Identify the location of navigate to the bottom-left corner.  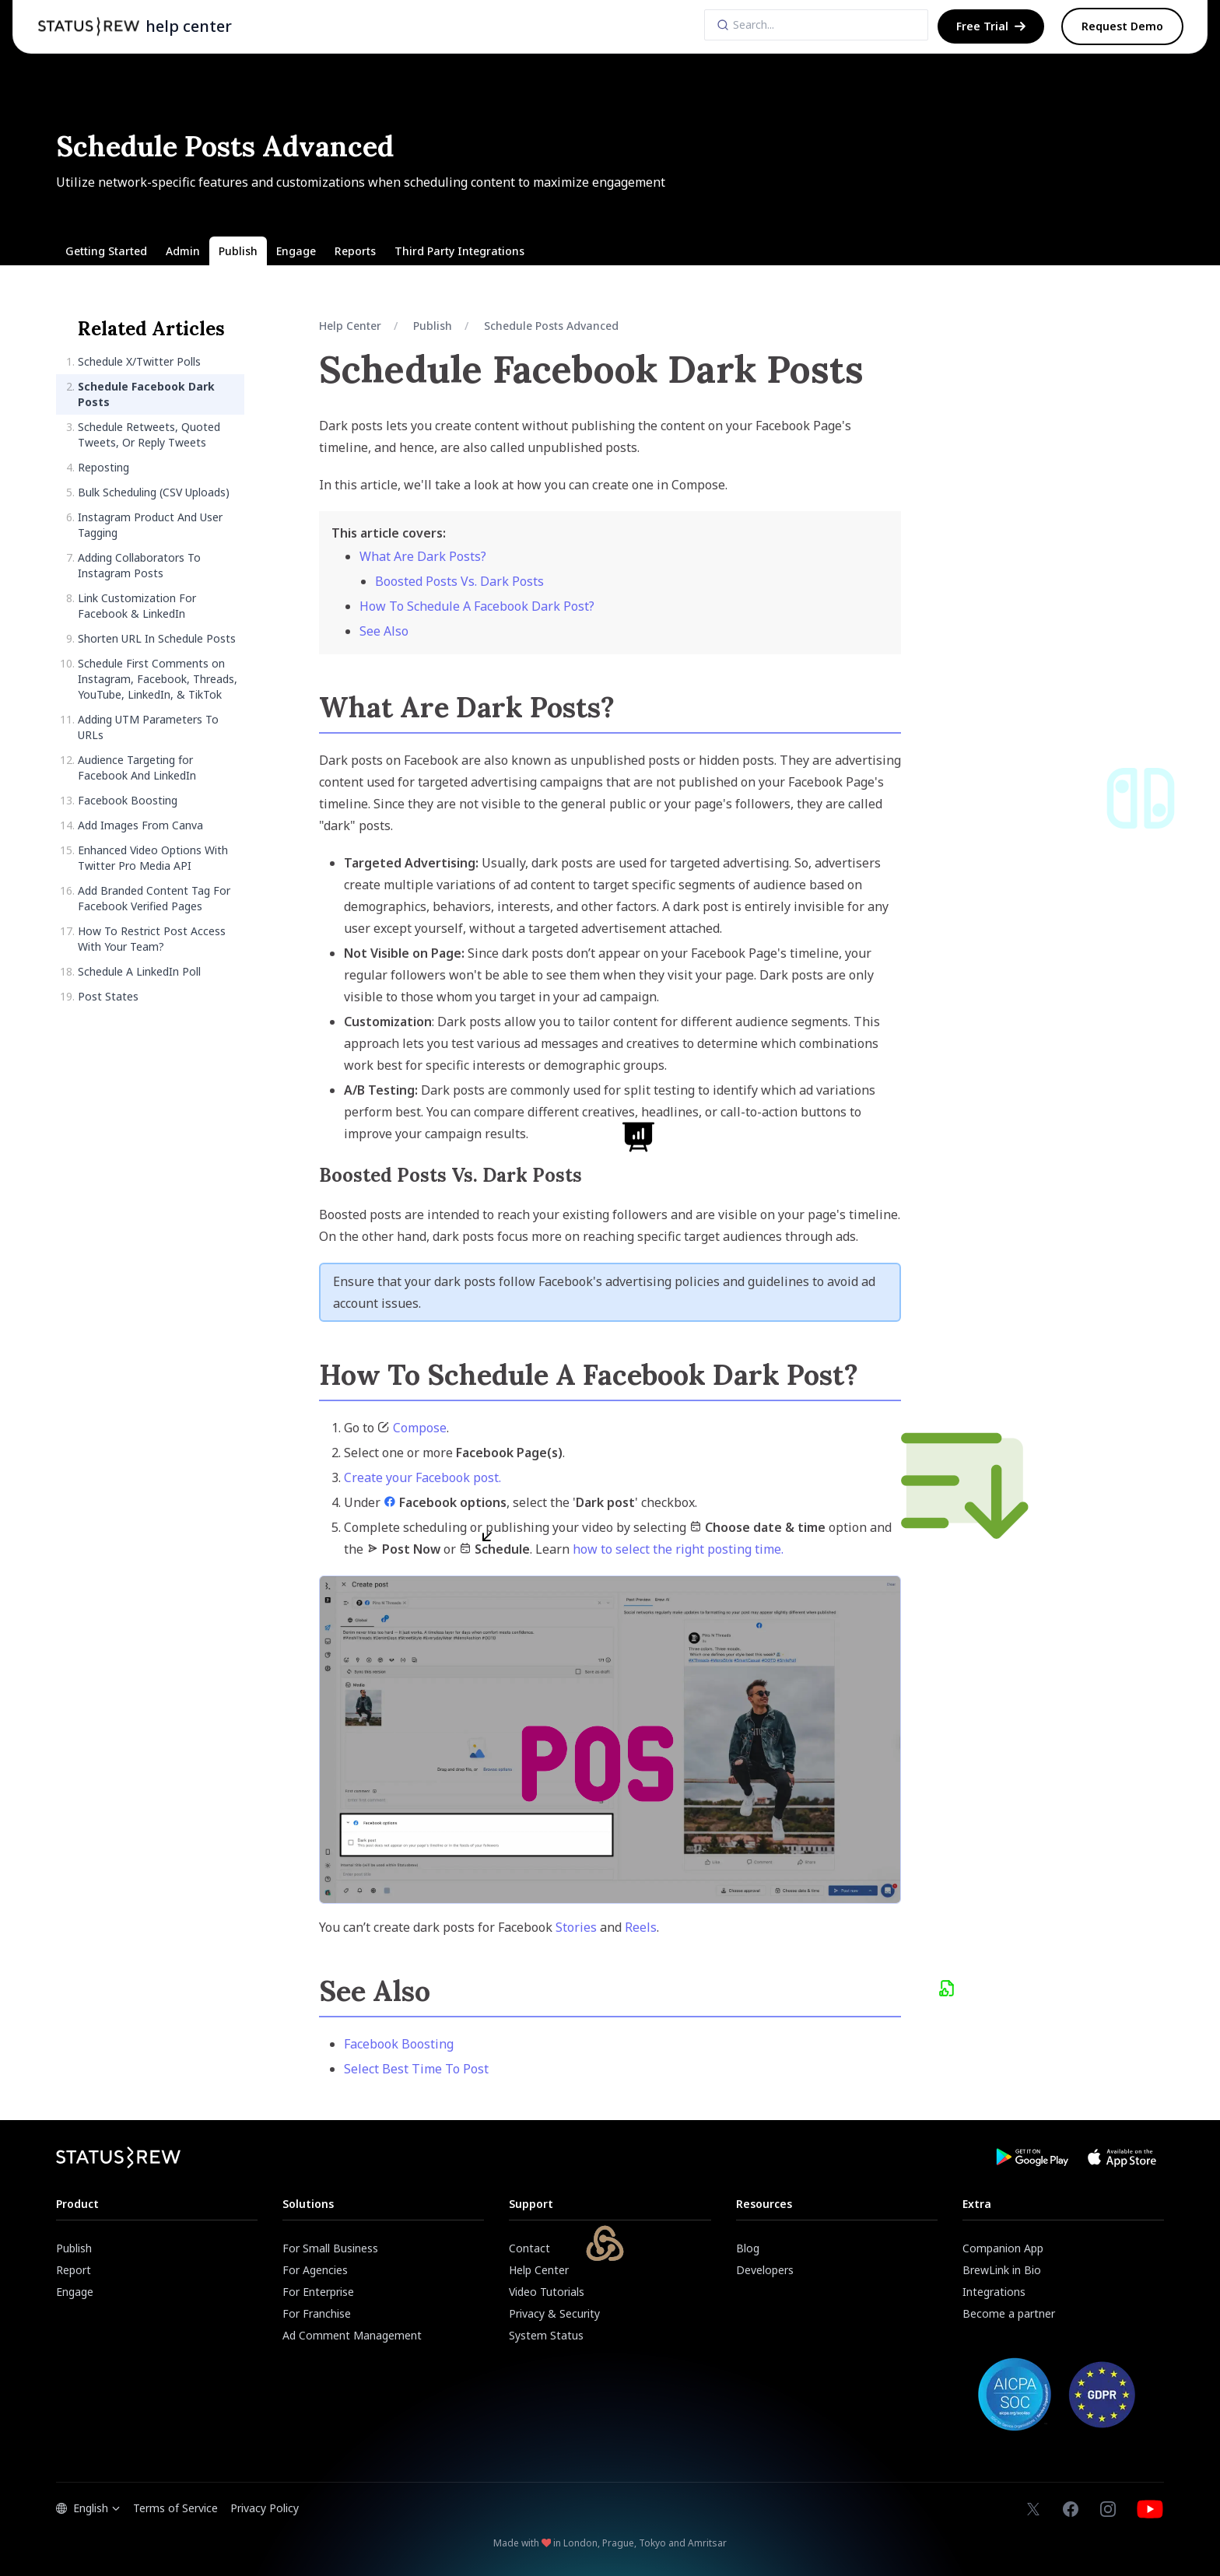
(487, 1537).